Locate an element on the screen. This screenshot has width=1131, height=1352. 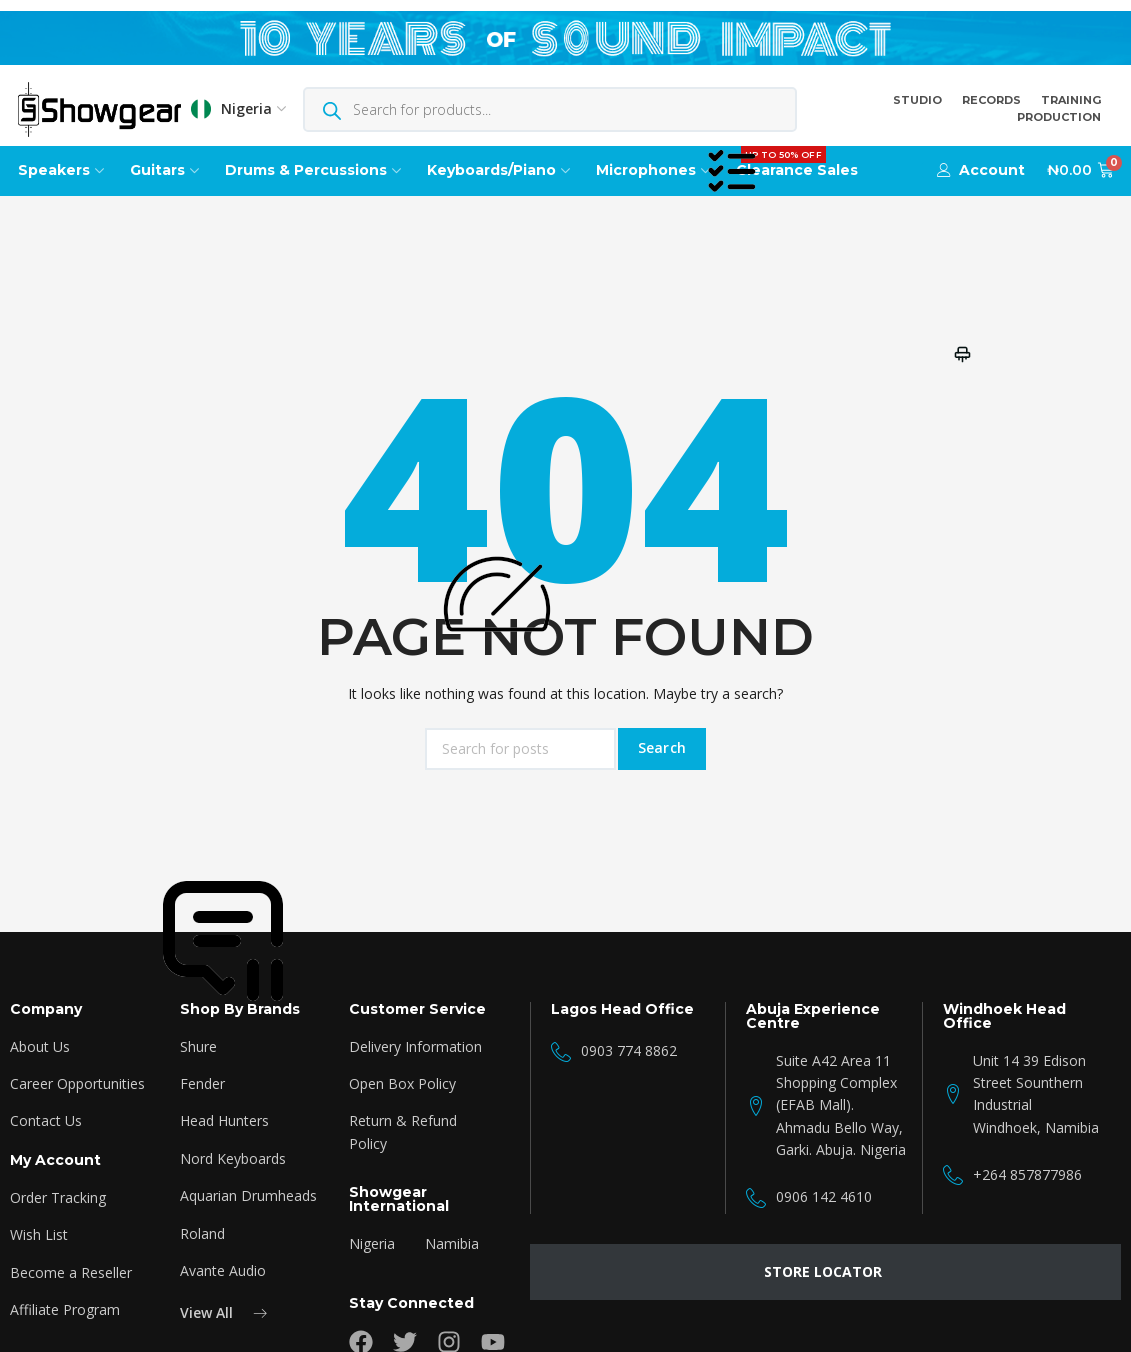
view performance or speed metrics is located at coordinates (497, 598).